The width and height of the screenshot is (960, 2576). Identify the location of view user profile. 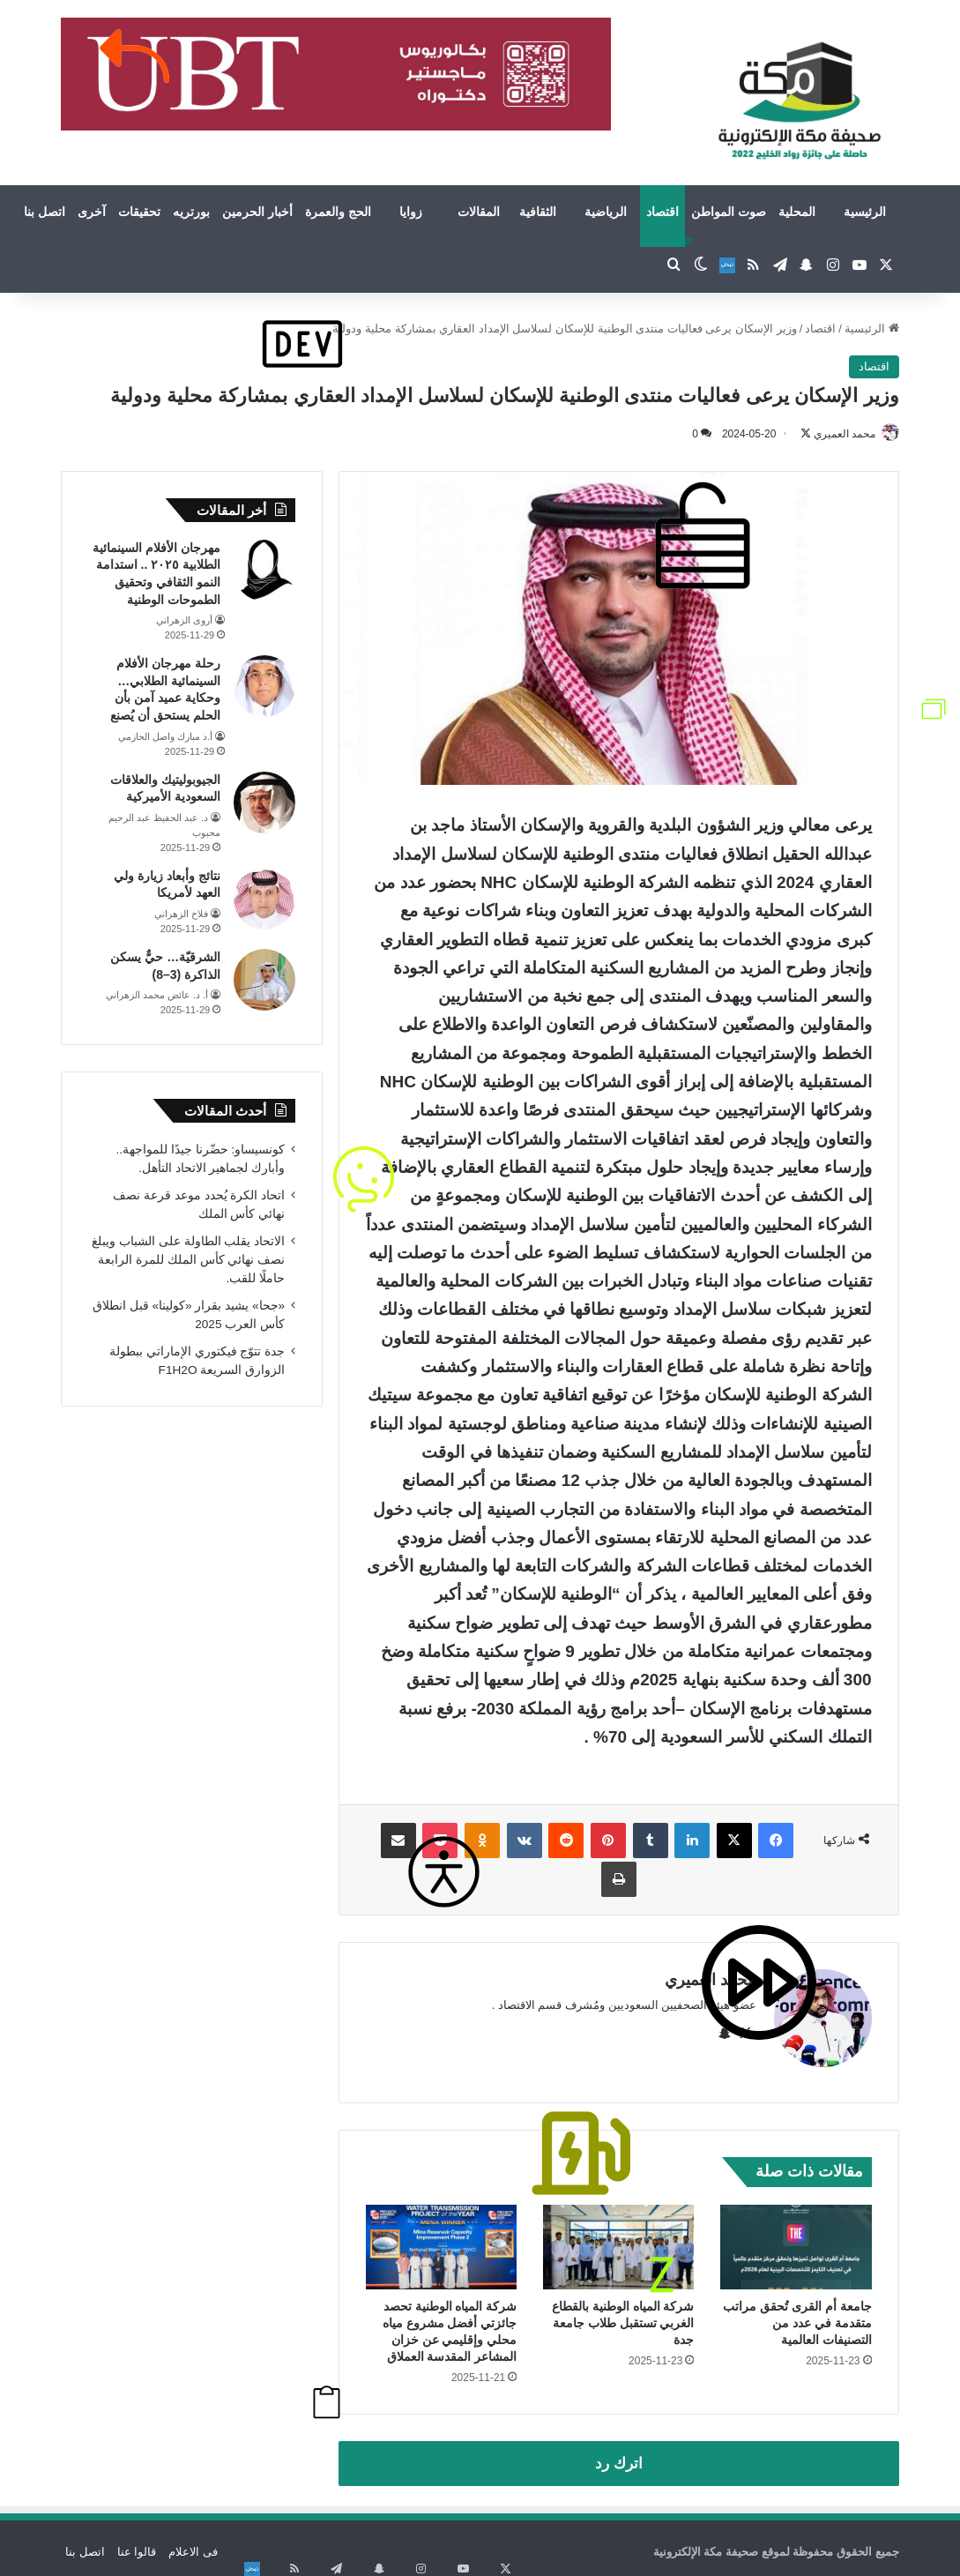
(443, 1871).